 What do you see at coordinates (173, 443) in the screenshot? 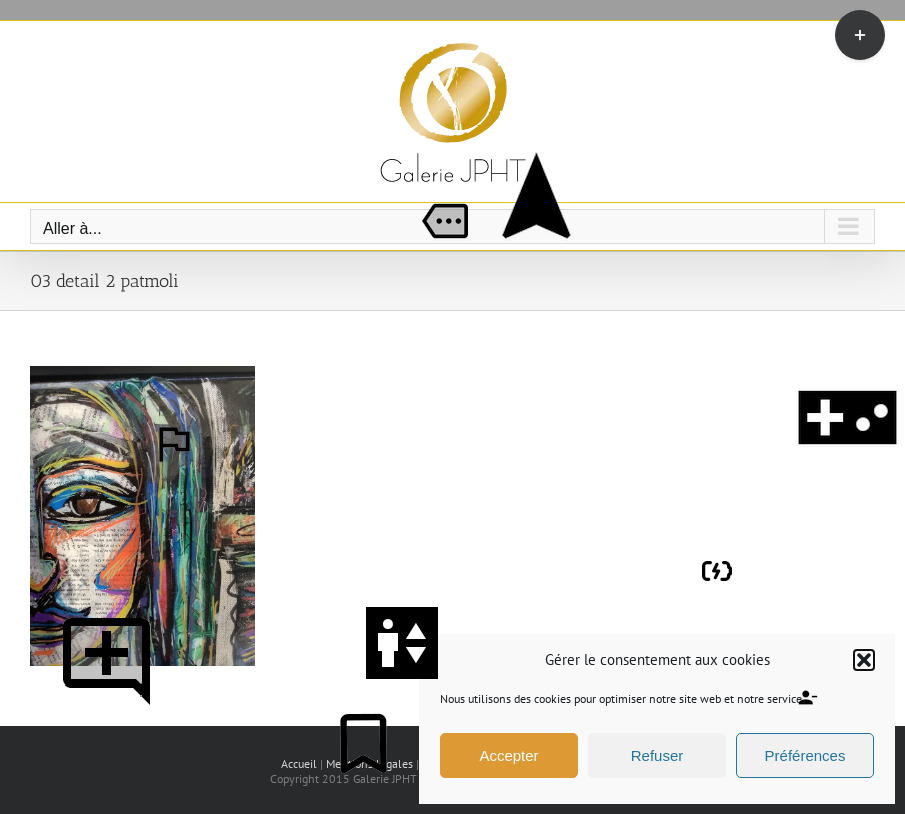
I see `flag or mark an item for follow-up` at bounding box center [173, 443].